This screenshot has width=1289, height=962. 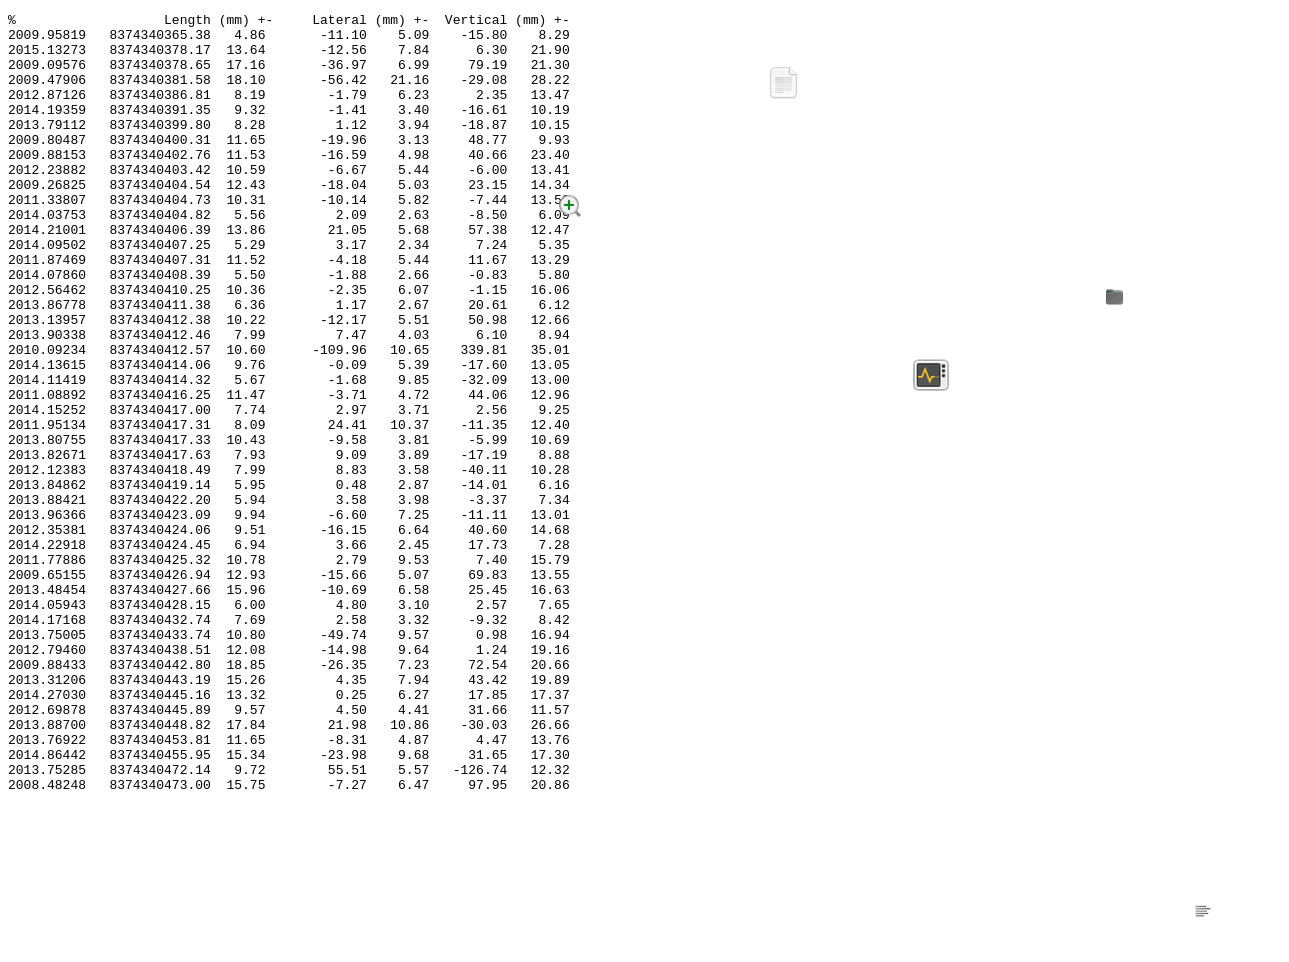 What do you see at coordinates (1203, 911) in the screenshot?
I see `align text to the left margin` at bounding box center [1203, 911].